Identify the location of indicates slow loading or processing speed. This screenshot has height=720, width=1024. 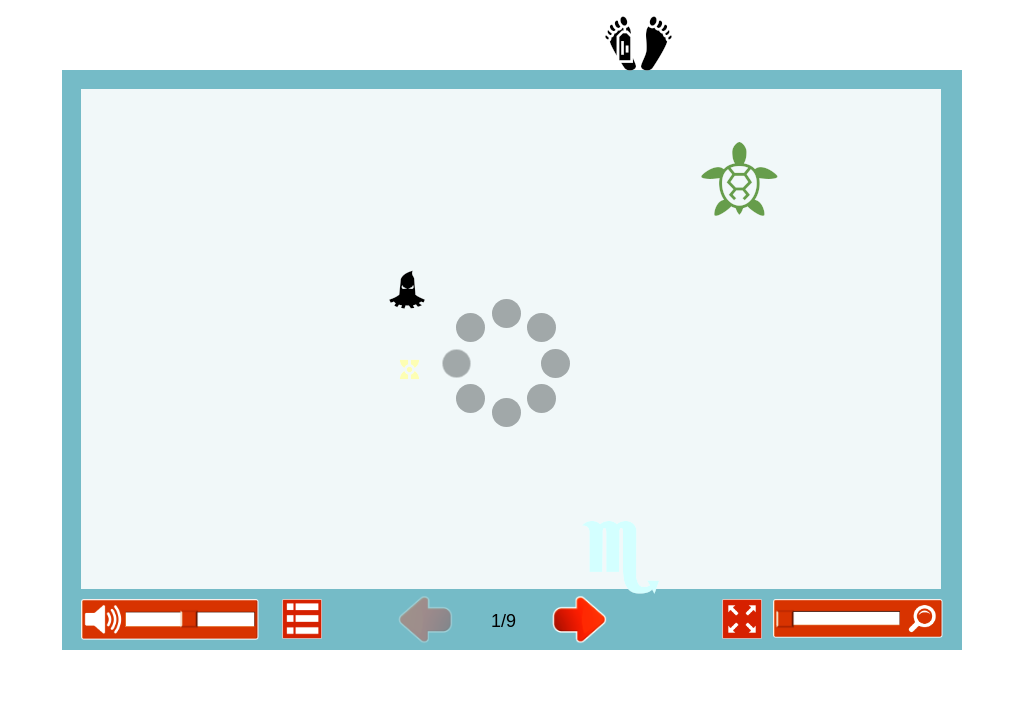
(739, 179).